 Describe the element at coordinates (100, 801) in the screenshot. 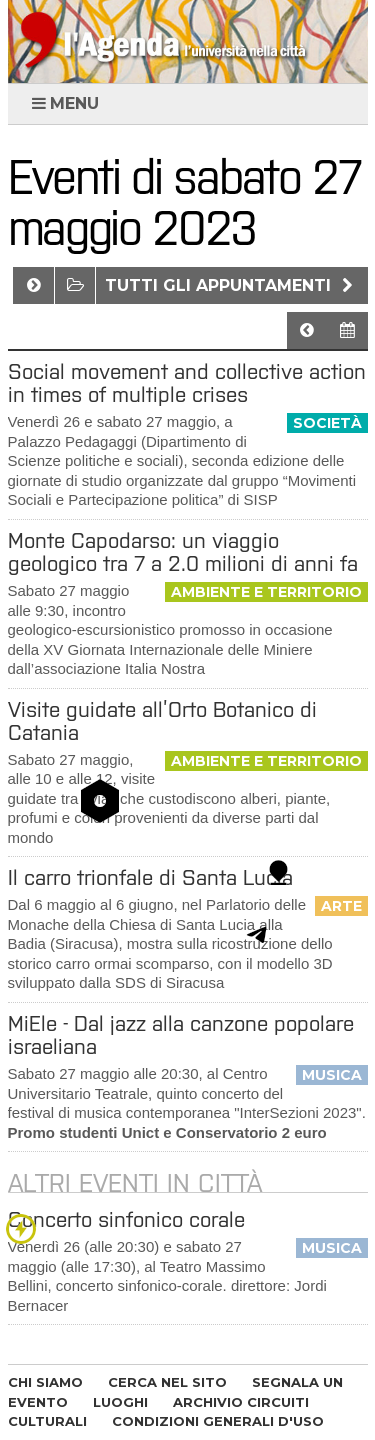

I see `access app or system settings` at that location.